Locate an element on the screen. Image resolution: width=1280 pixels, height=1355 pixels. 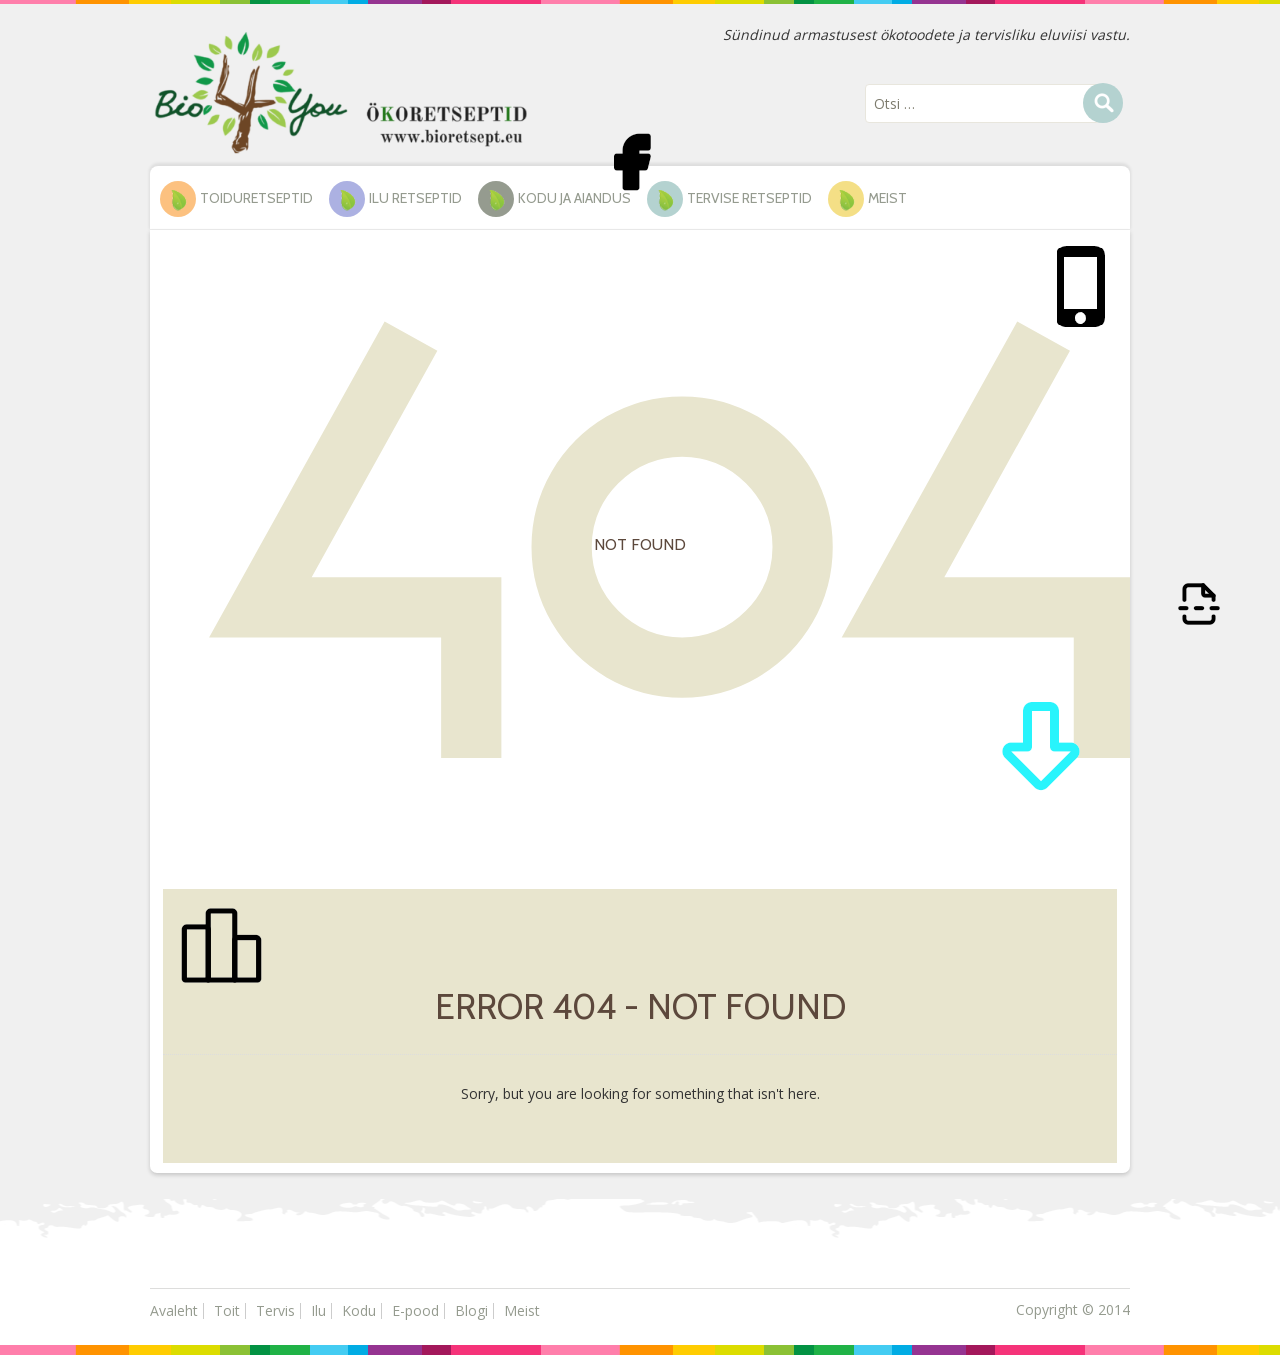
view rankings or leaderboard is located at coordinates (221, 945).